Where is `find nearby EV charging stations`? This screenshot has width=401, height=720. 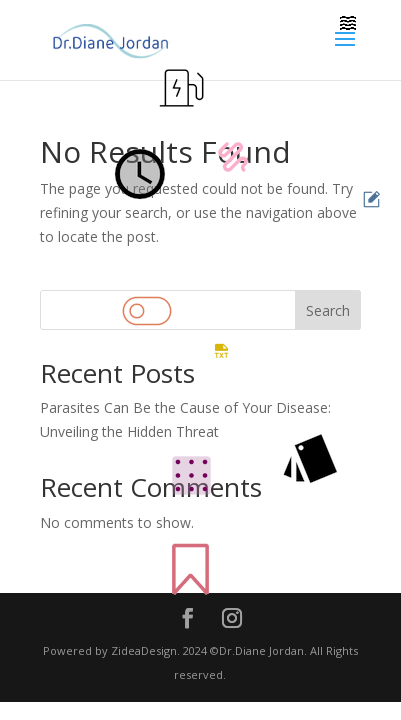 find nearby EV charging stations is located at coordinates (180, 88).